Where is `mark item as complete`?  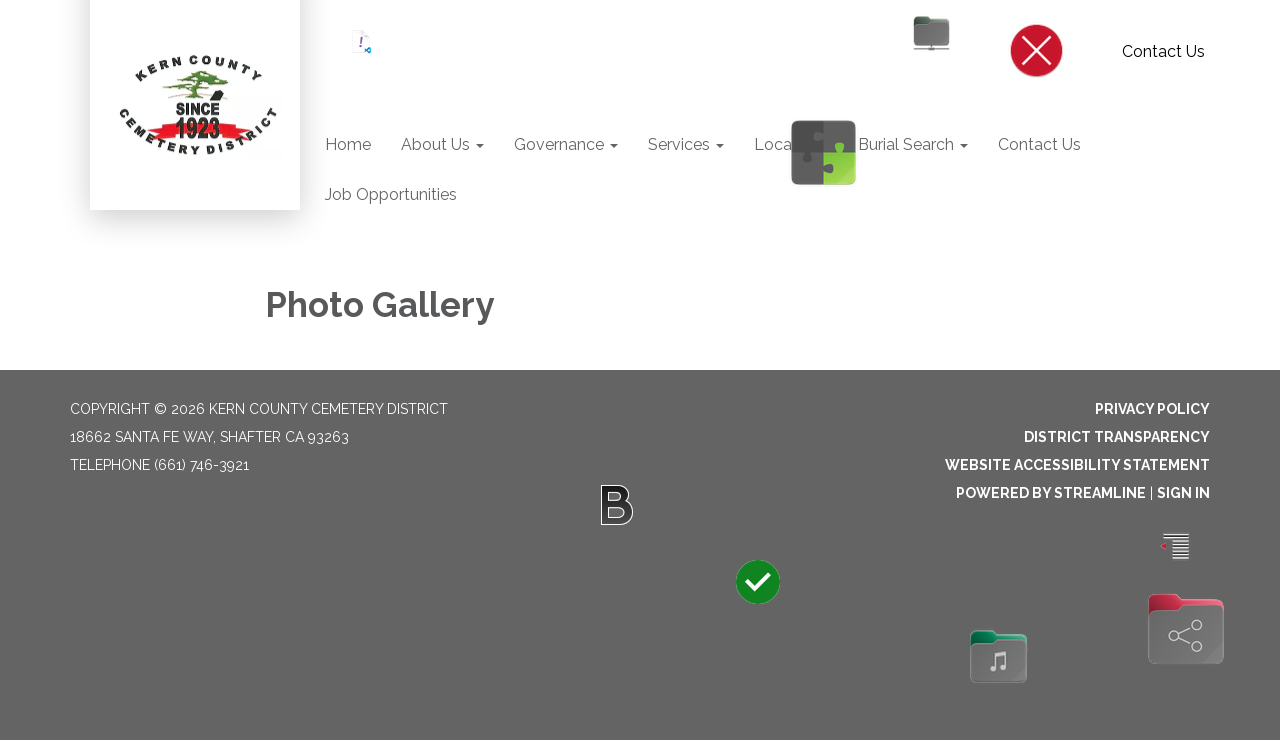 mark item as complete is located at coordinates (758, 582).